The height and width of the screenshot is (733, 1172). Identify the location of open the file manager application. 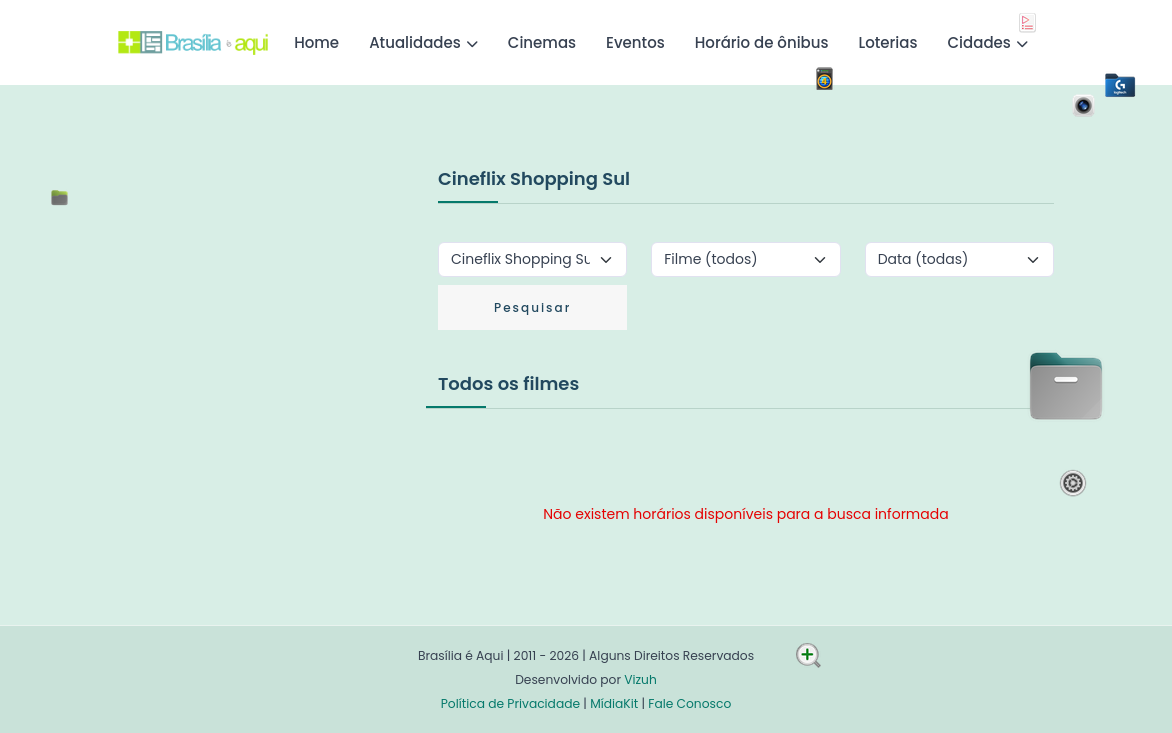
(1066, 386).